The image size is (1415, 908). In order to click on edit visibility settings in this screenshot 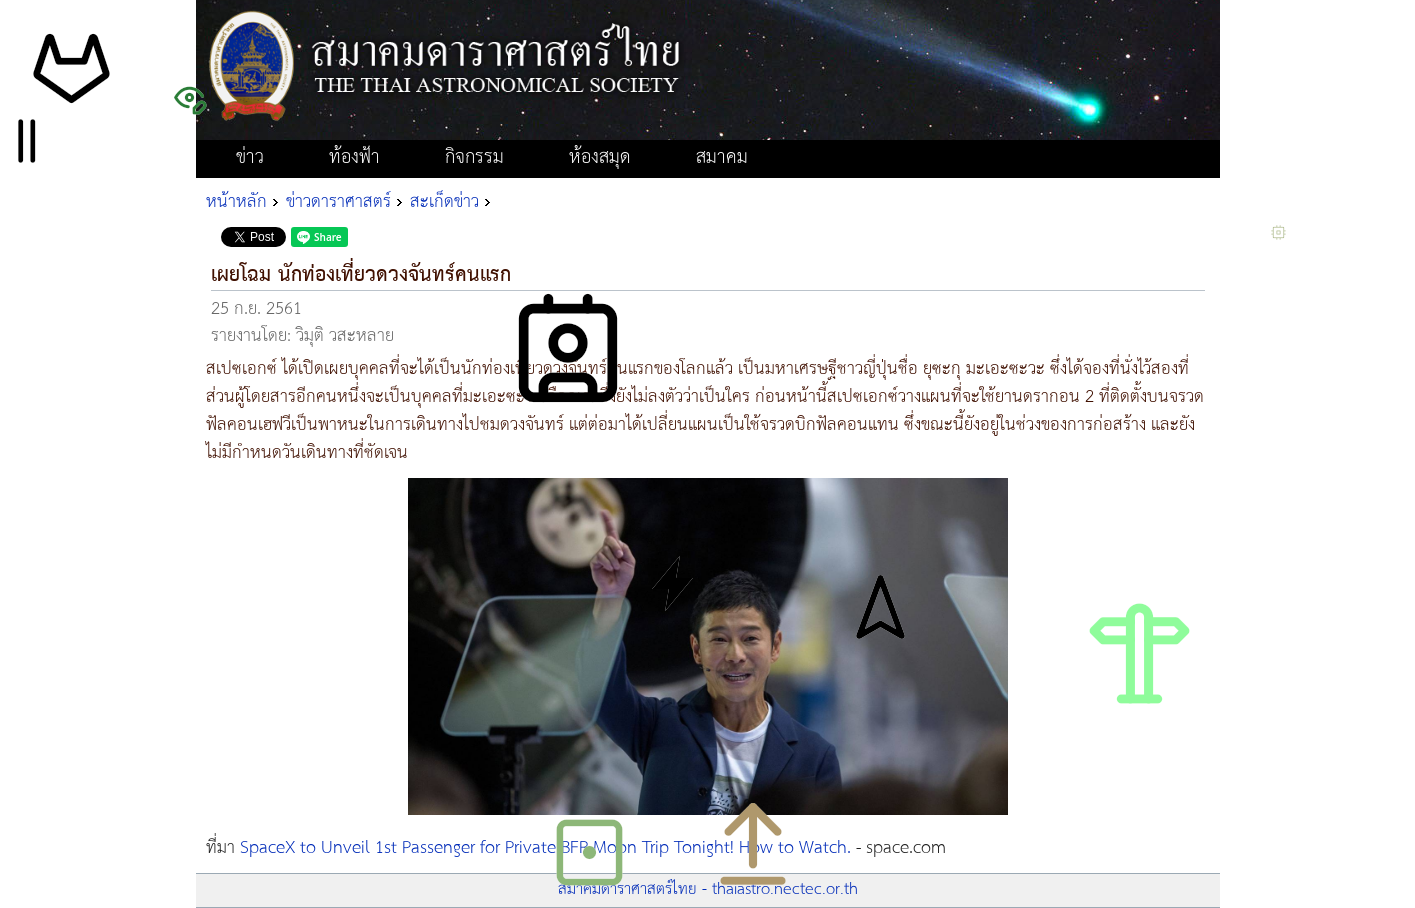, I will do `click(189, 97)`.